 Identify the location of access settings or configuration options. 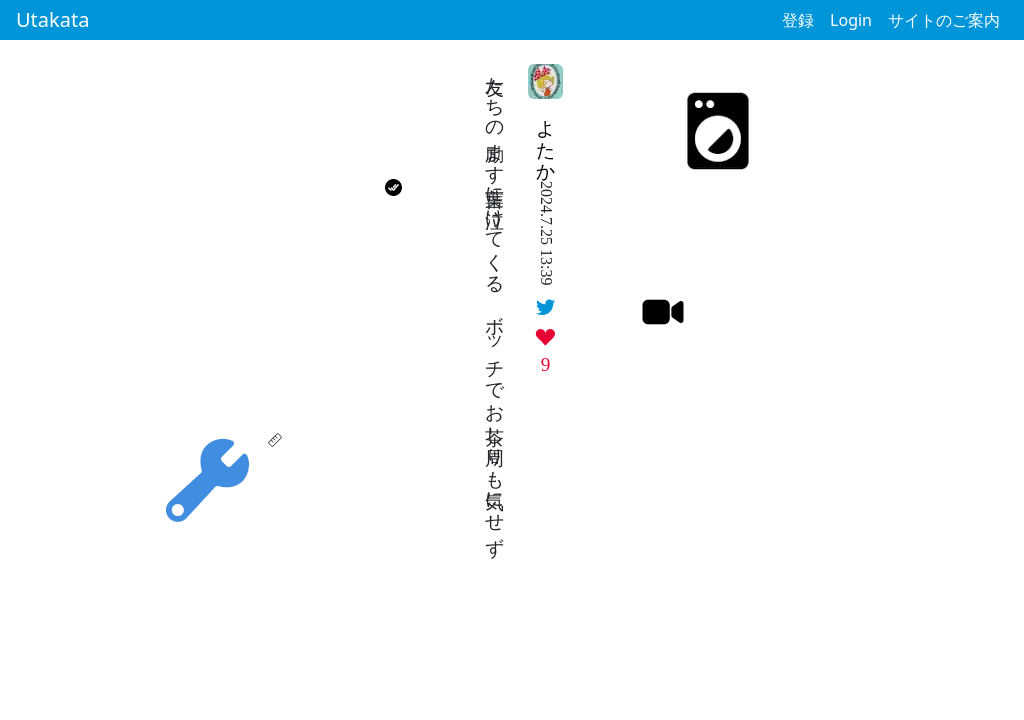
(207, 480).